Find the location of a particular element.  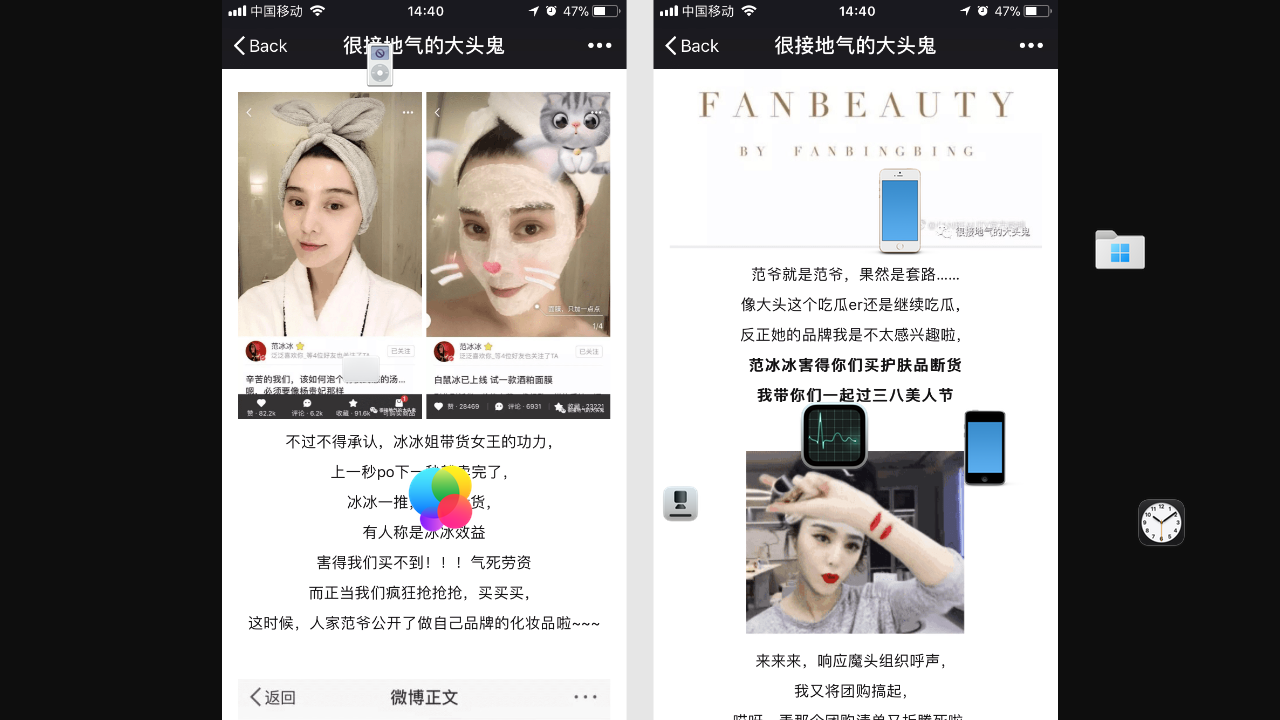

iPod classic device not connected or unavailable is located at coordinates (380, 65).